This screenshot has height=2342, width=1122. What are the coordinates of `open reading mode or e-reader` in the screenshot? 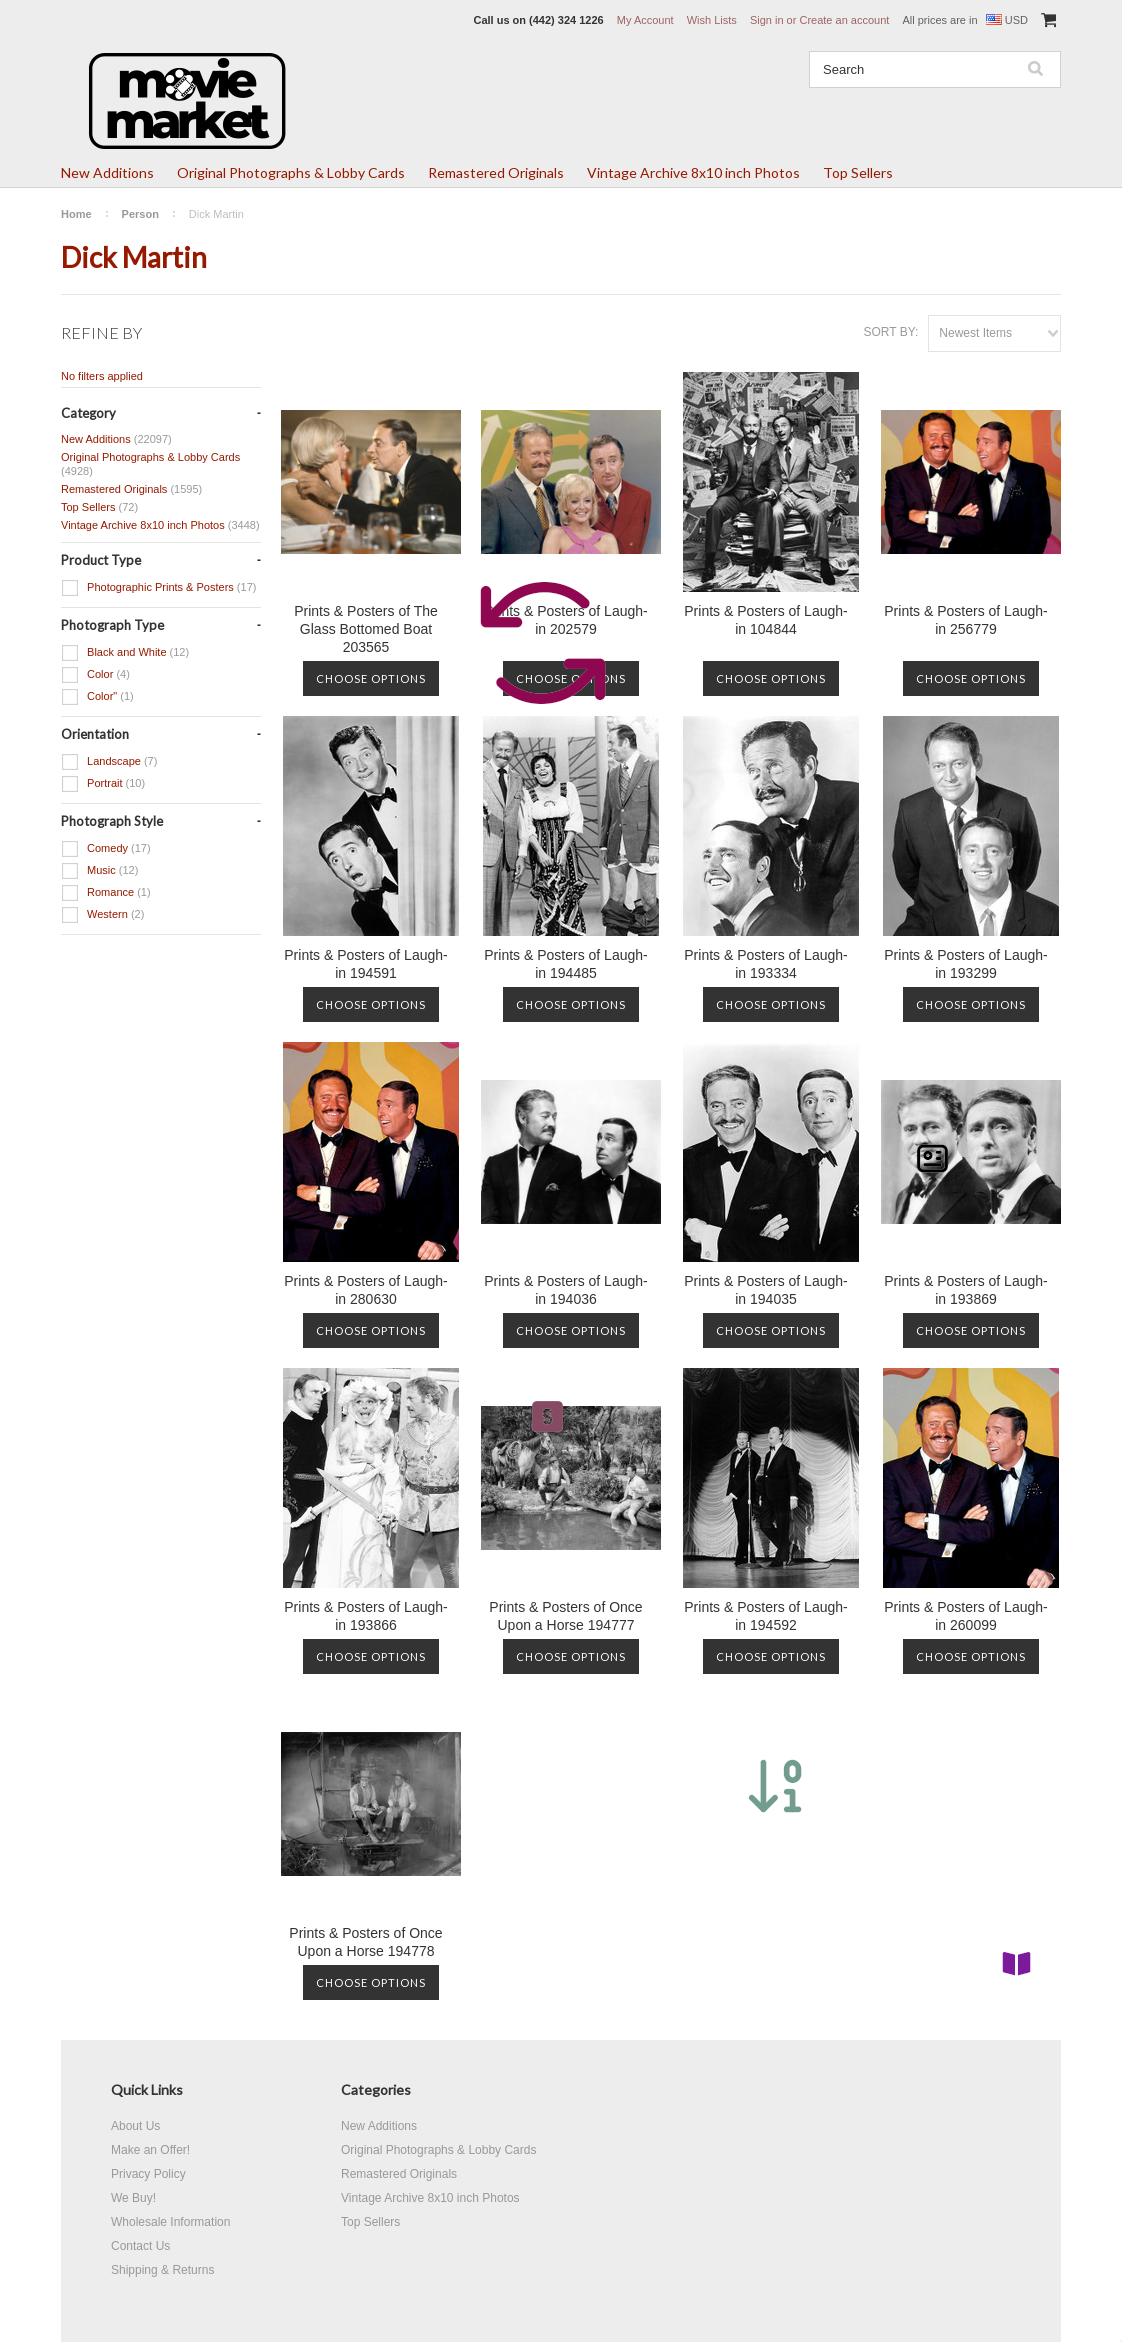 It's located at (1016, 1963).